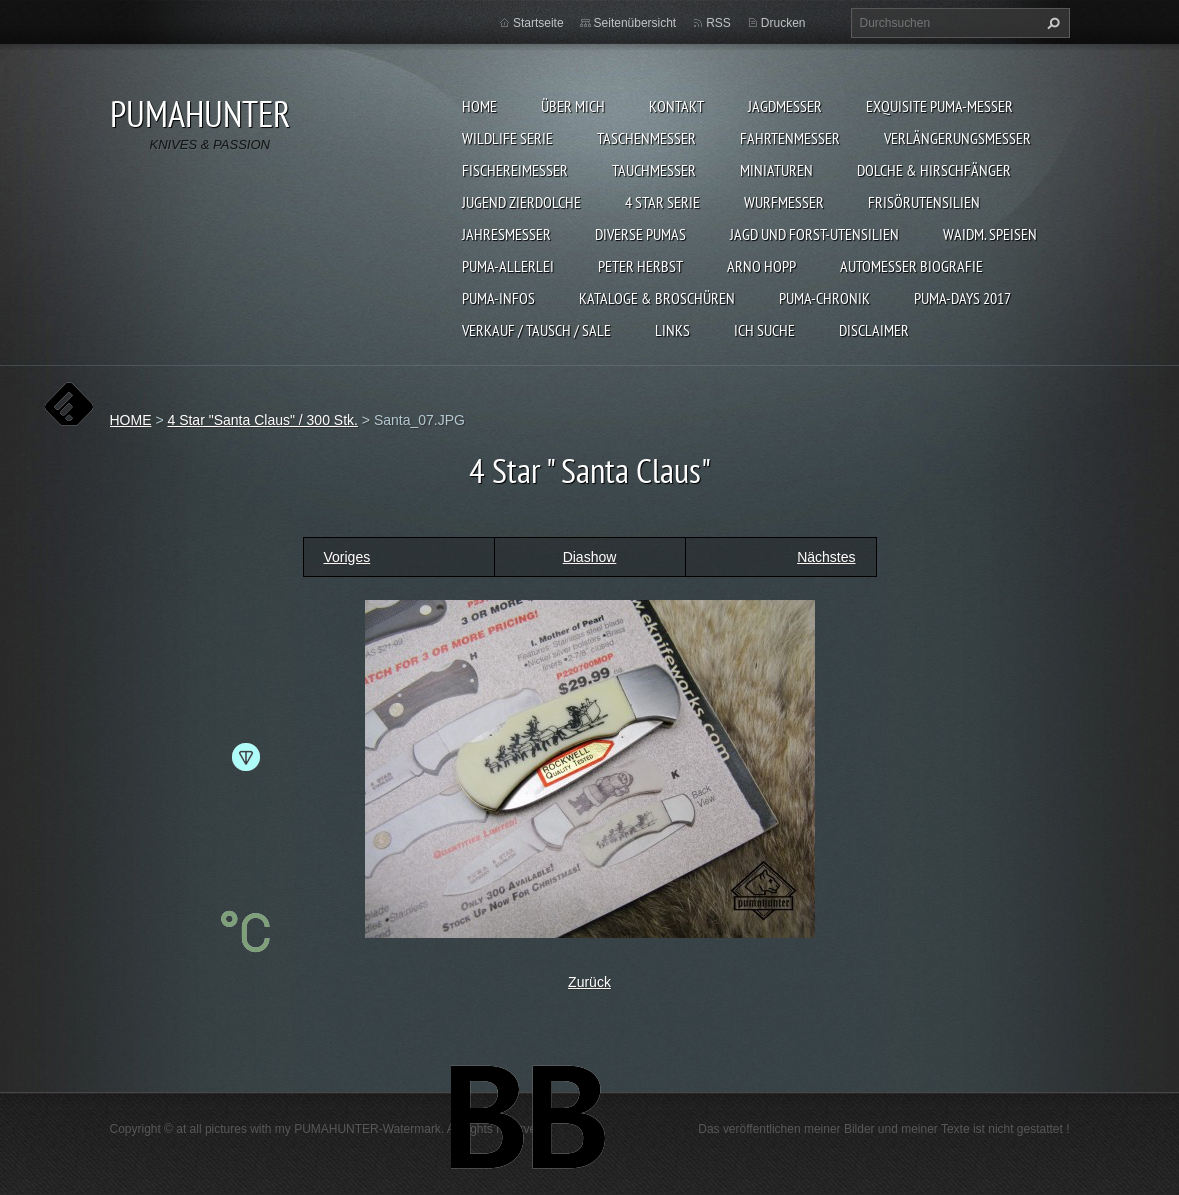 Image resolution: width=1179 pixels, height=1195 pixels. I want to click on open the BookBub app, so click(528, 1117).